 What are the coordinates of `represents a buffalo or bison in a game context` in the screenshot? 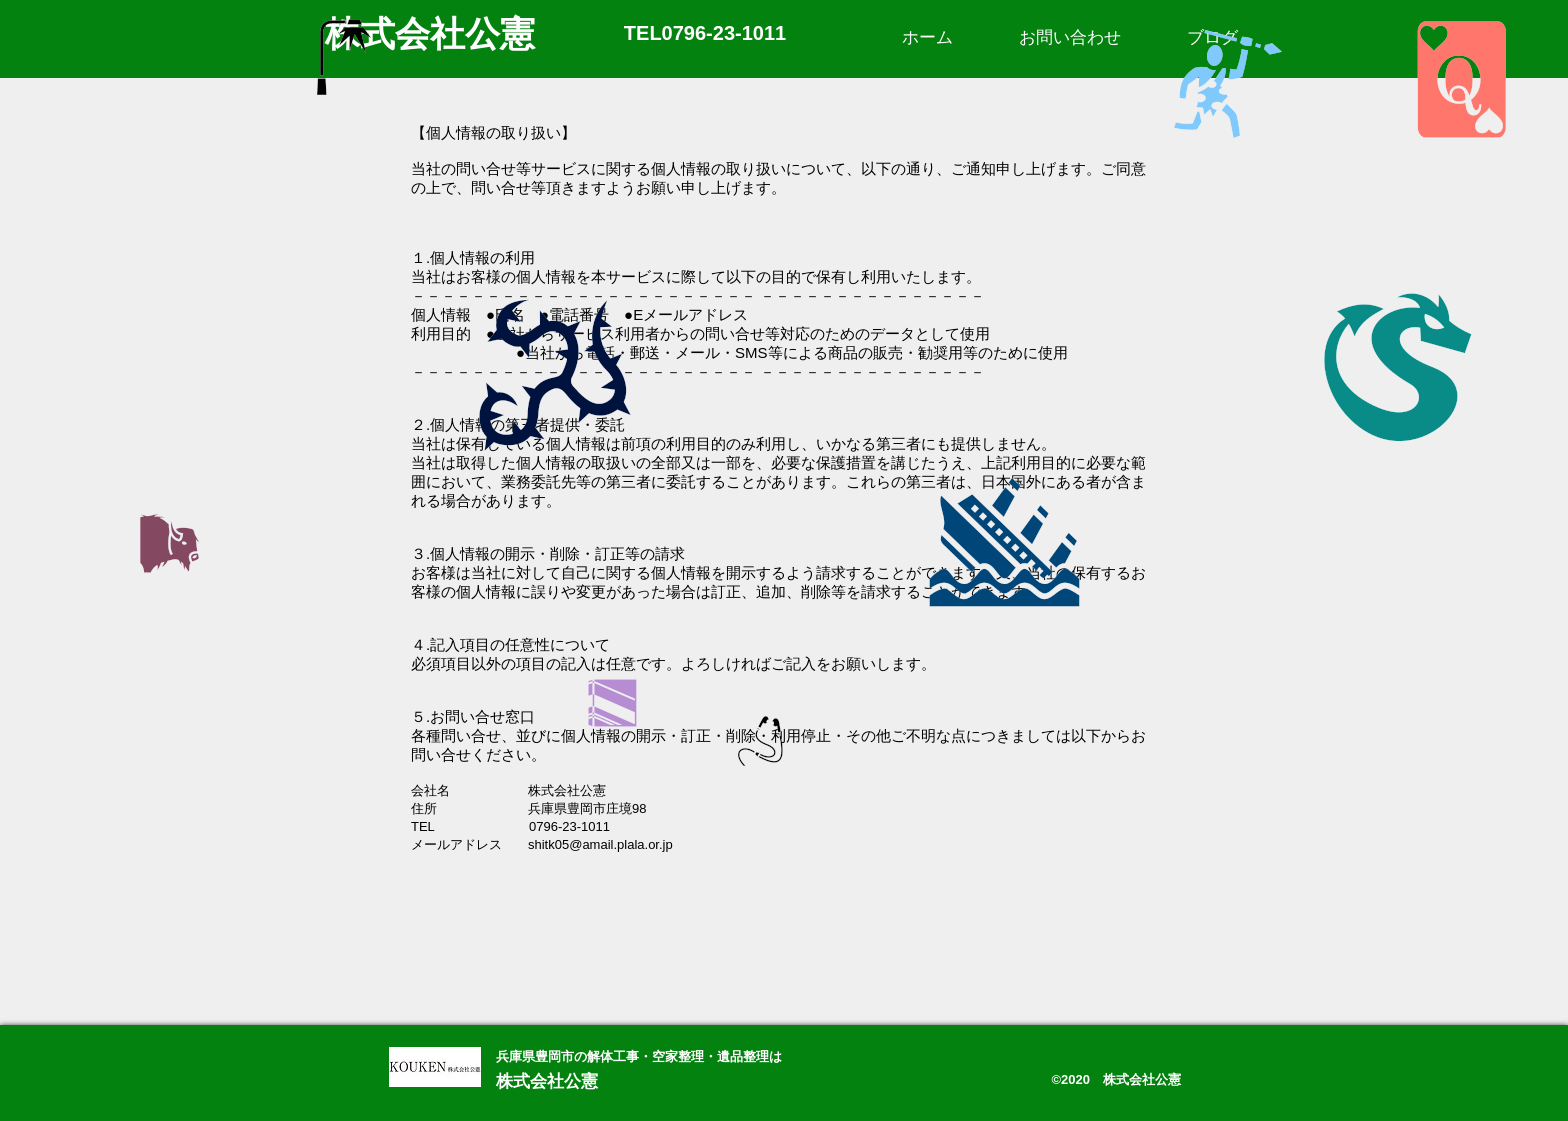 It's located at (169, 543).